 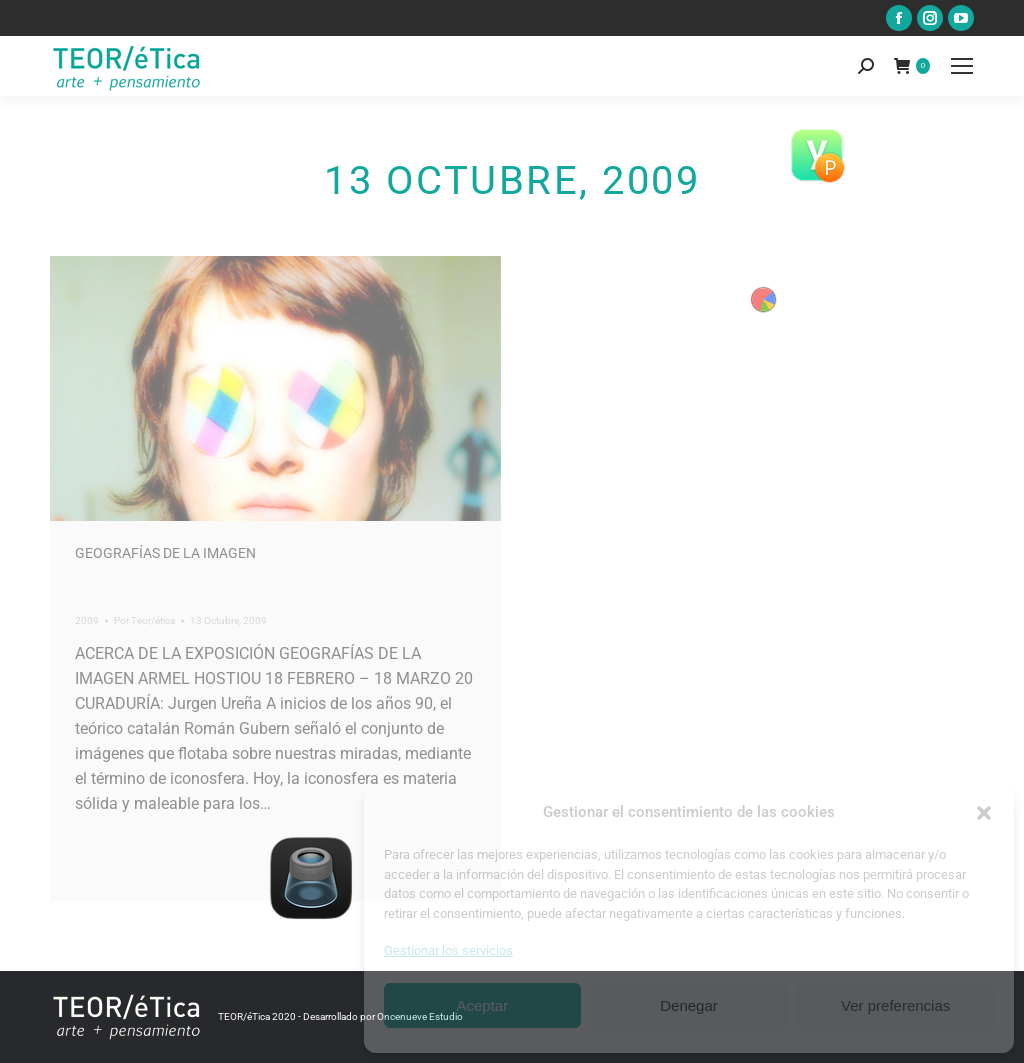 What do you see at coordinates (311, 878) in the screenshot?
I see `open Preview app to view images and PDFs` at bounding box center [311, 878].